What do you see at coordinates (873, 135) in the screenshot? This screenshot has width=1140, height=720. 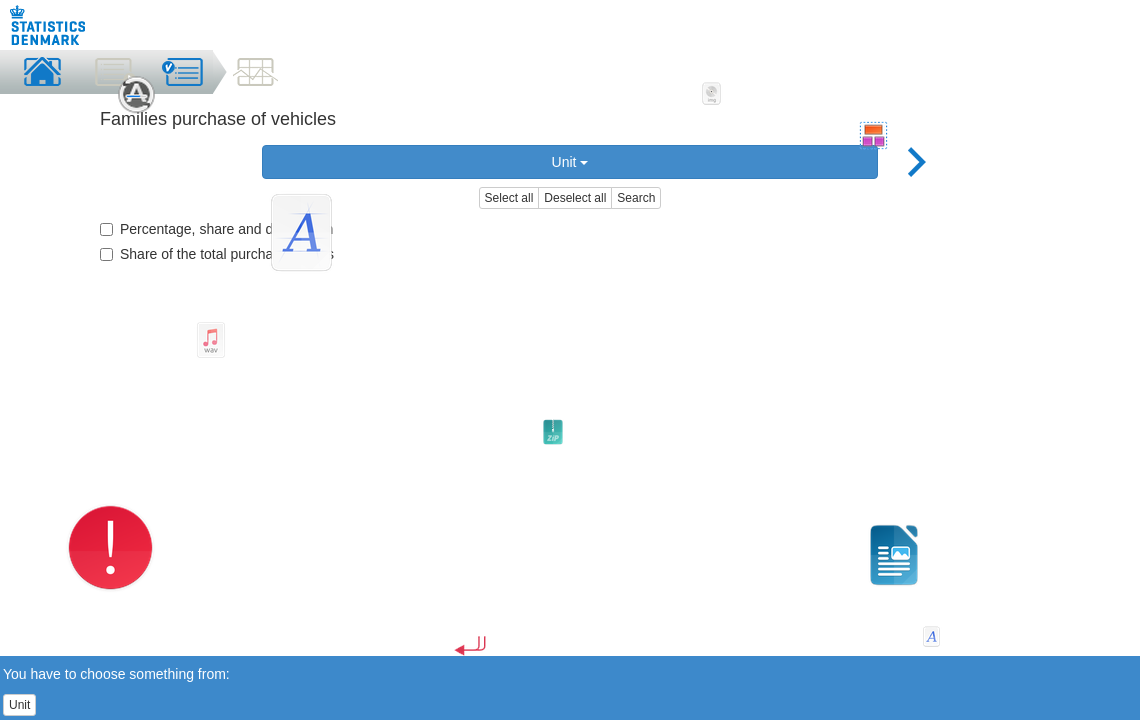 I see `select all items in the current view` at bounding box center [873, 135].